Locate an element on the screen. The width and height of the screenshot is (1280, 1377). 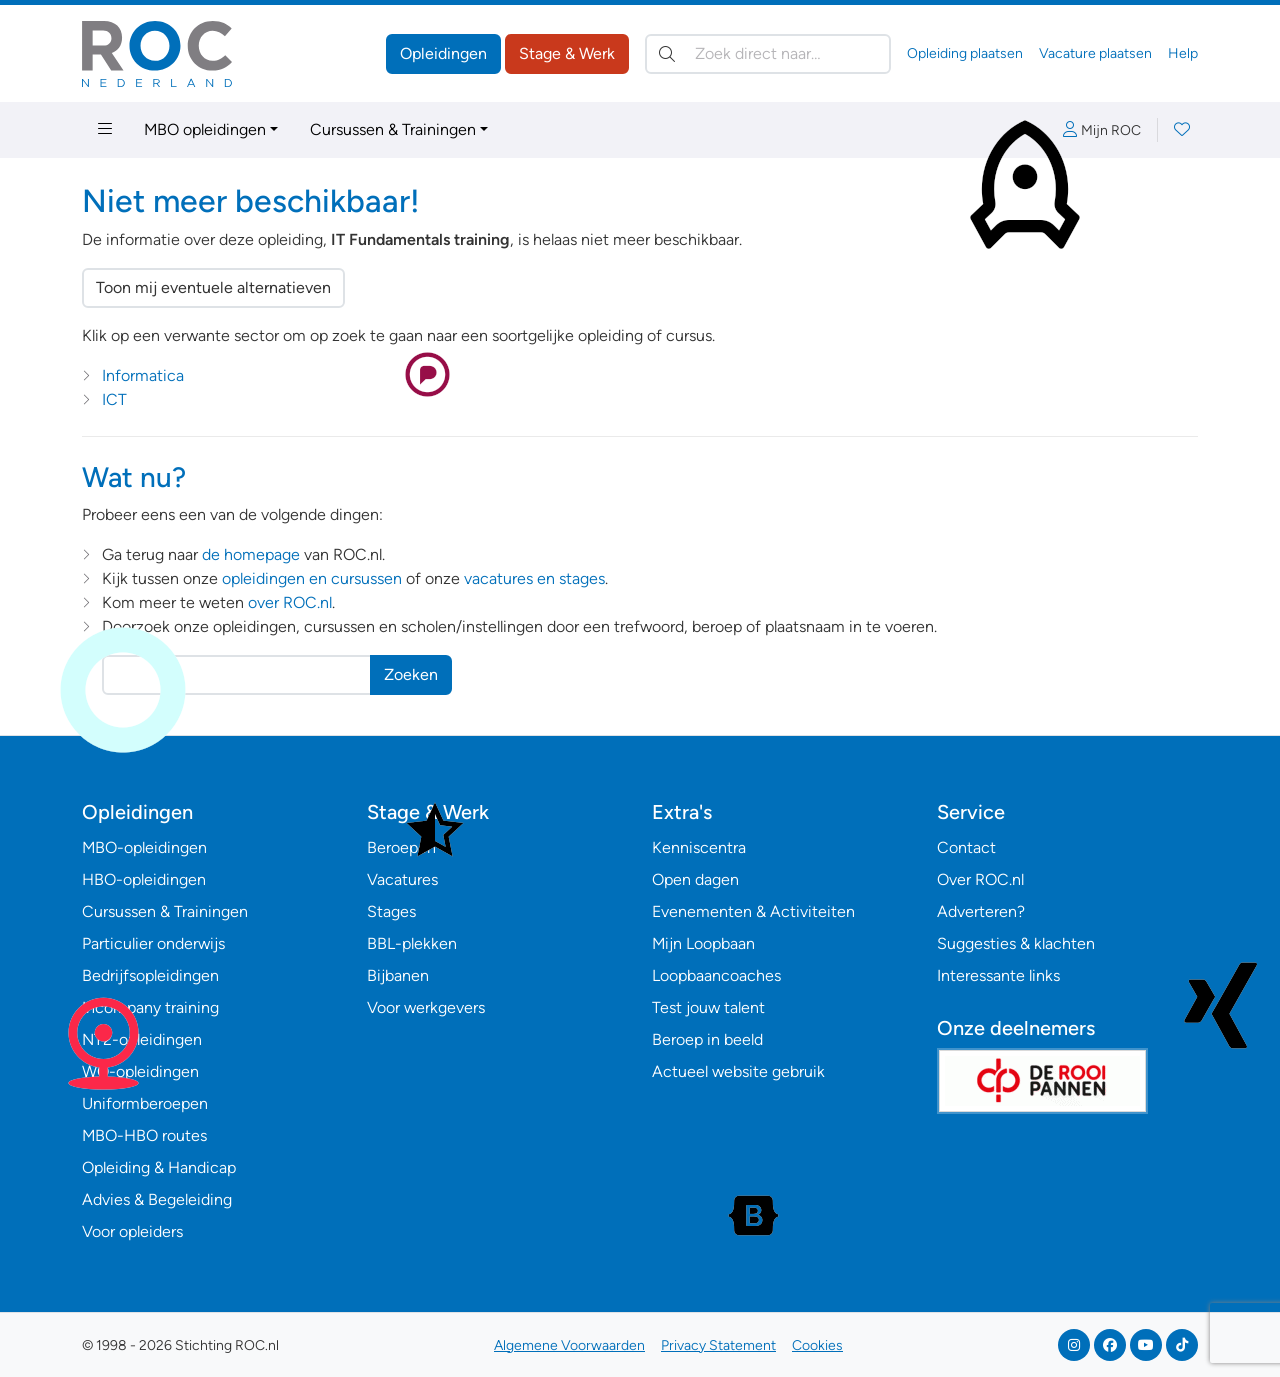
open the pixelfed app is located at coordinates (427, 374).